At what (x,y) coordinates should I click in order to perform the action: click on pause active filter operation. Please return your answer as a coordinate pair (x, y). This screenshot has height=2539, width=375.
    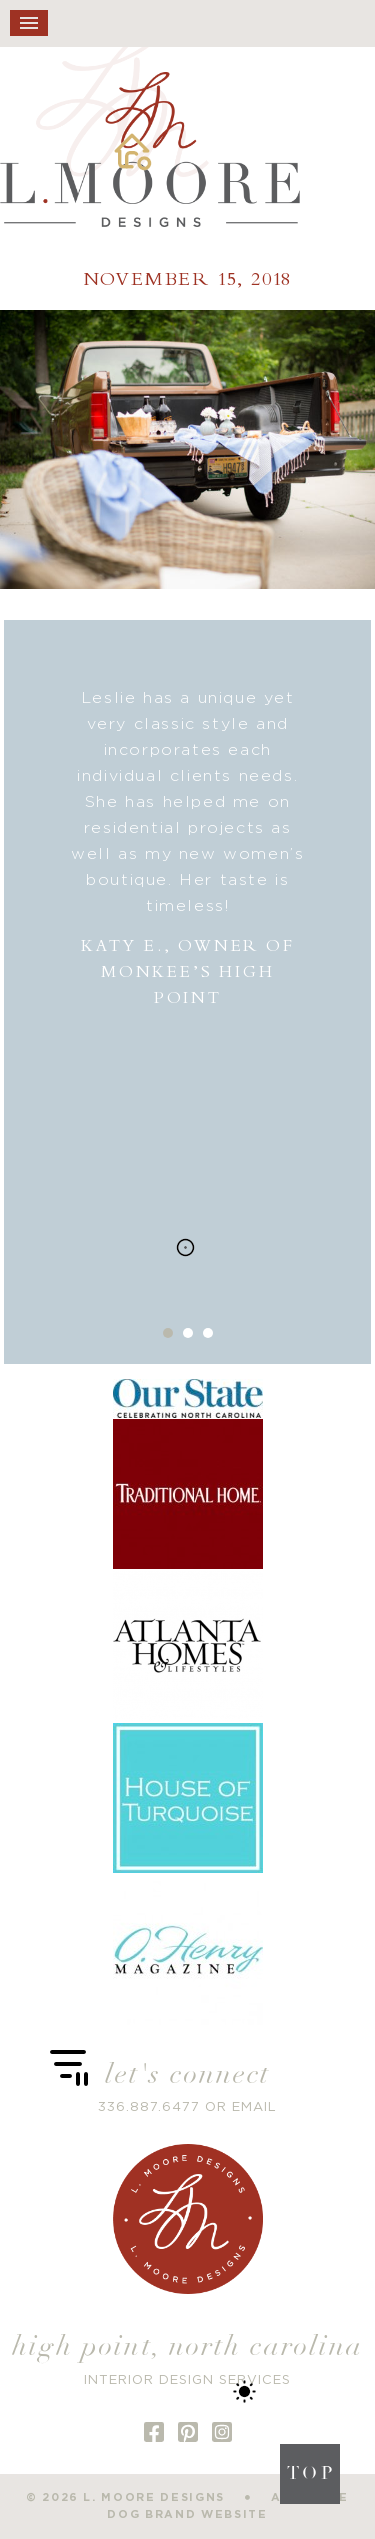
    Looking at the image, I should click on (68, 2064).